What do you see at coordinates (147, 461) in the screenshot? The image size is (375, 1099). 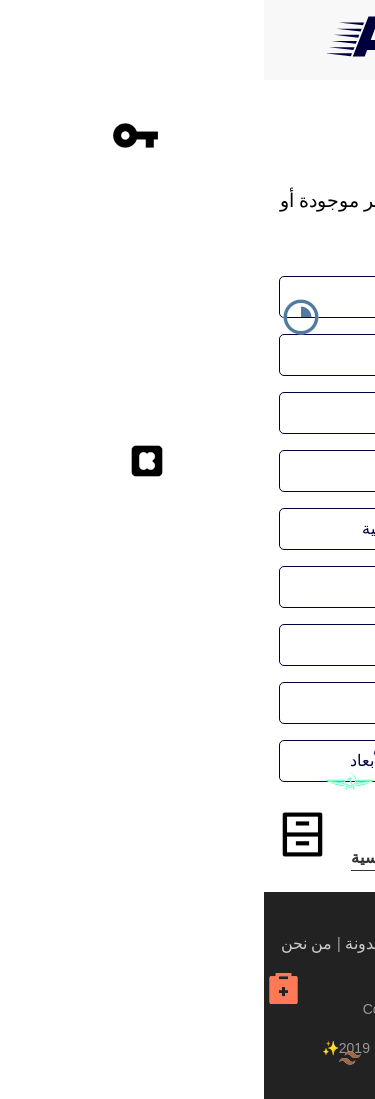 I see `visit kickstarter website or app` at bounding box center [147, 461].